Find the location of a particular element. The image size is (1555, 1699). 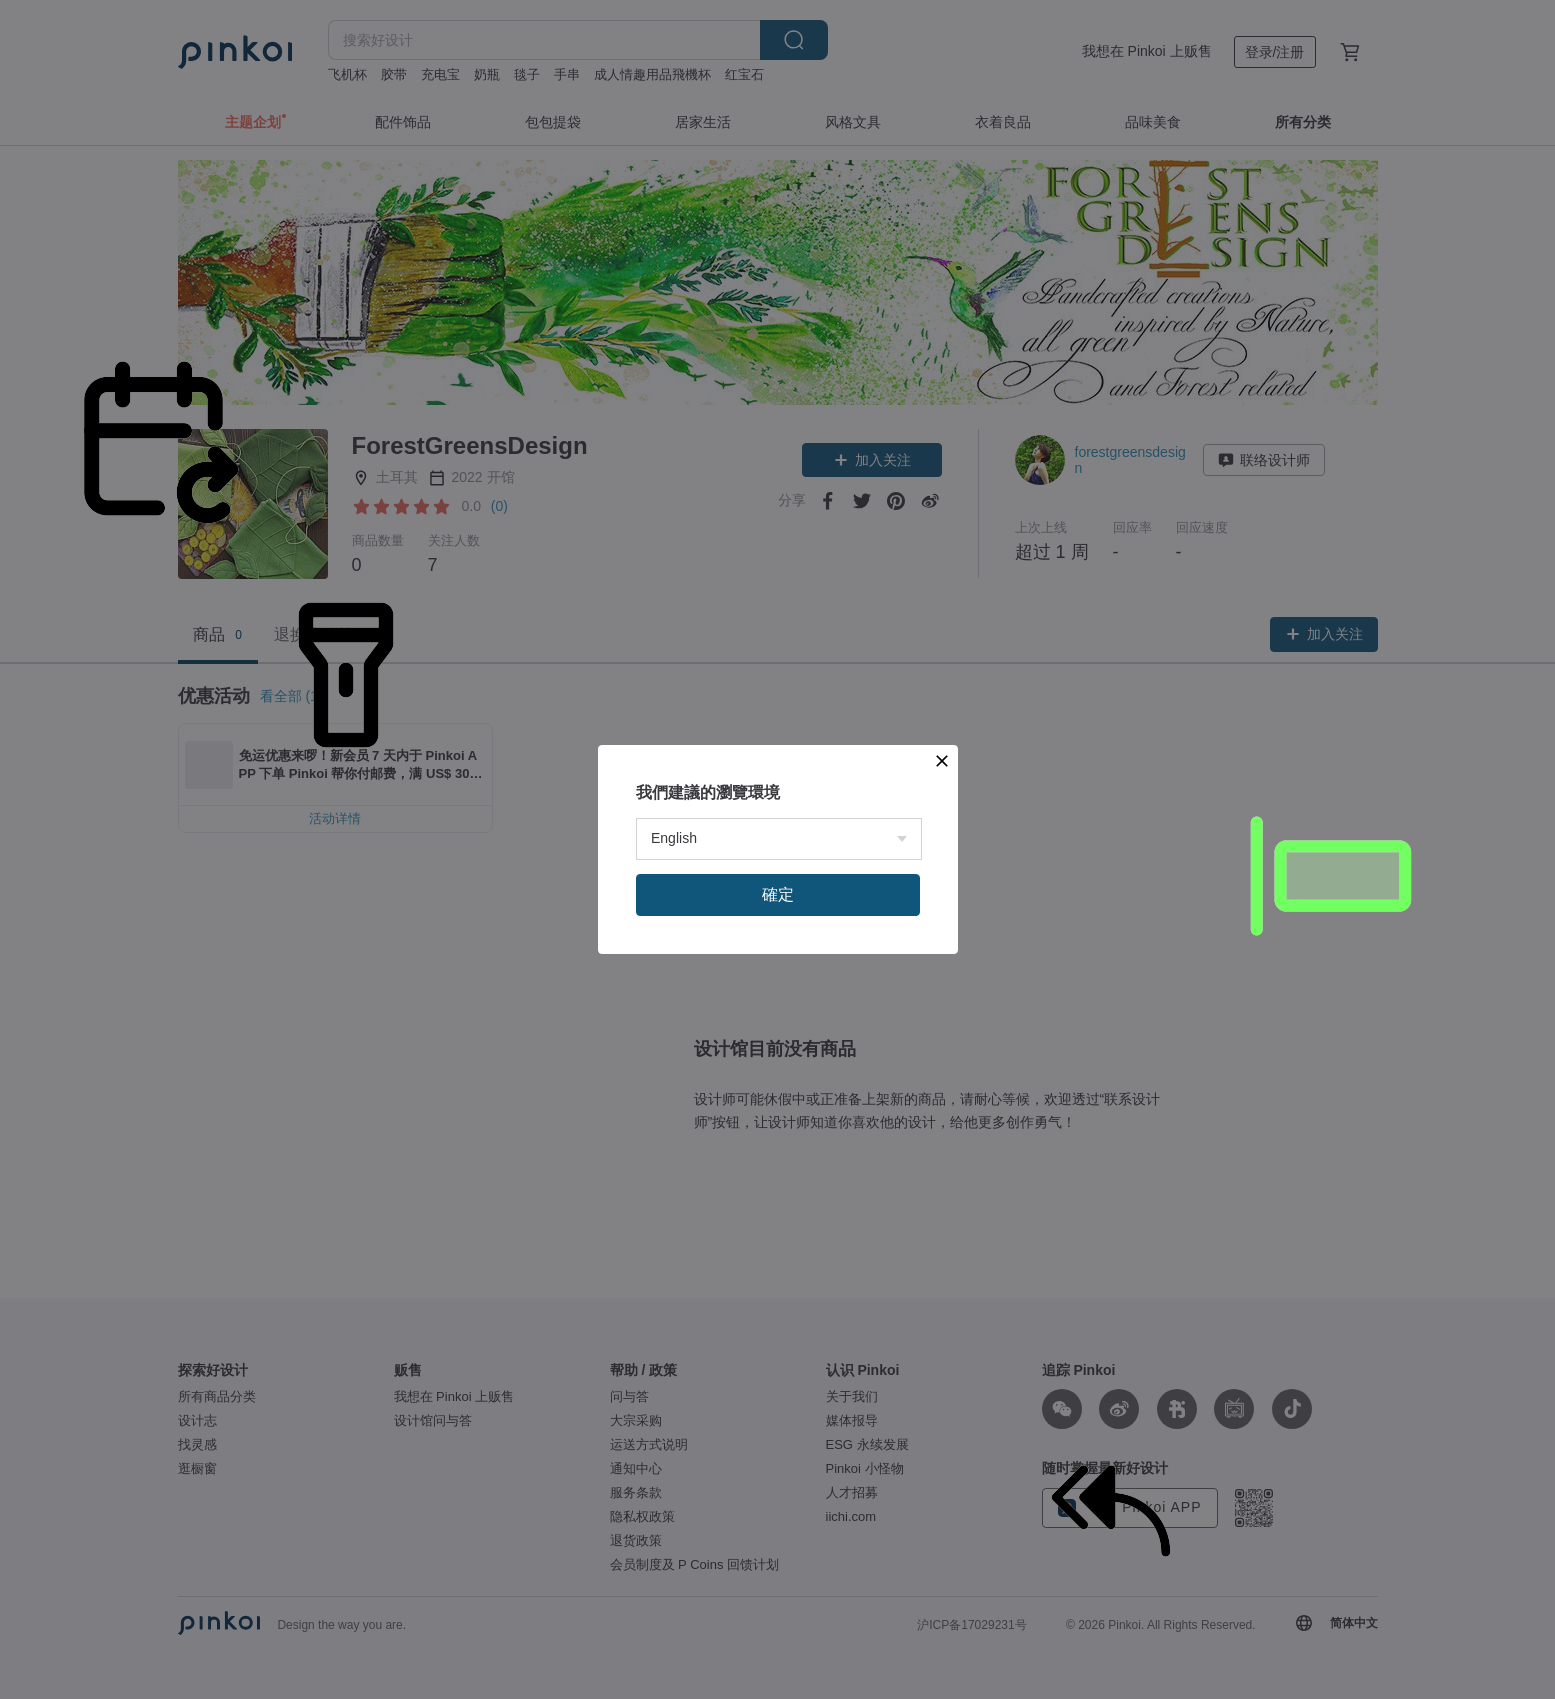

set up a recurring event is located at coordinates (153, 438).